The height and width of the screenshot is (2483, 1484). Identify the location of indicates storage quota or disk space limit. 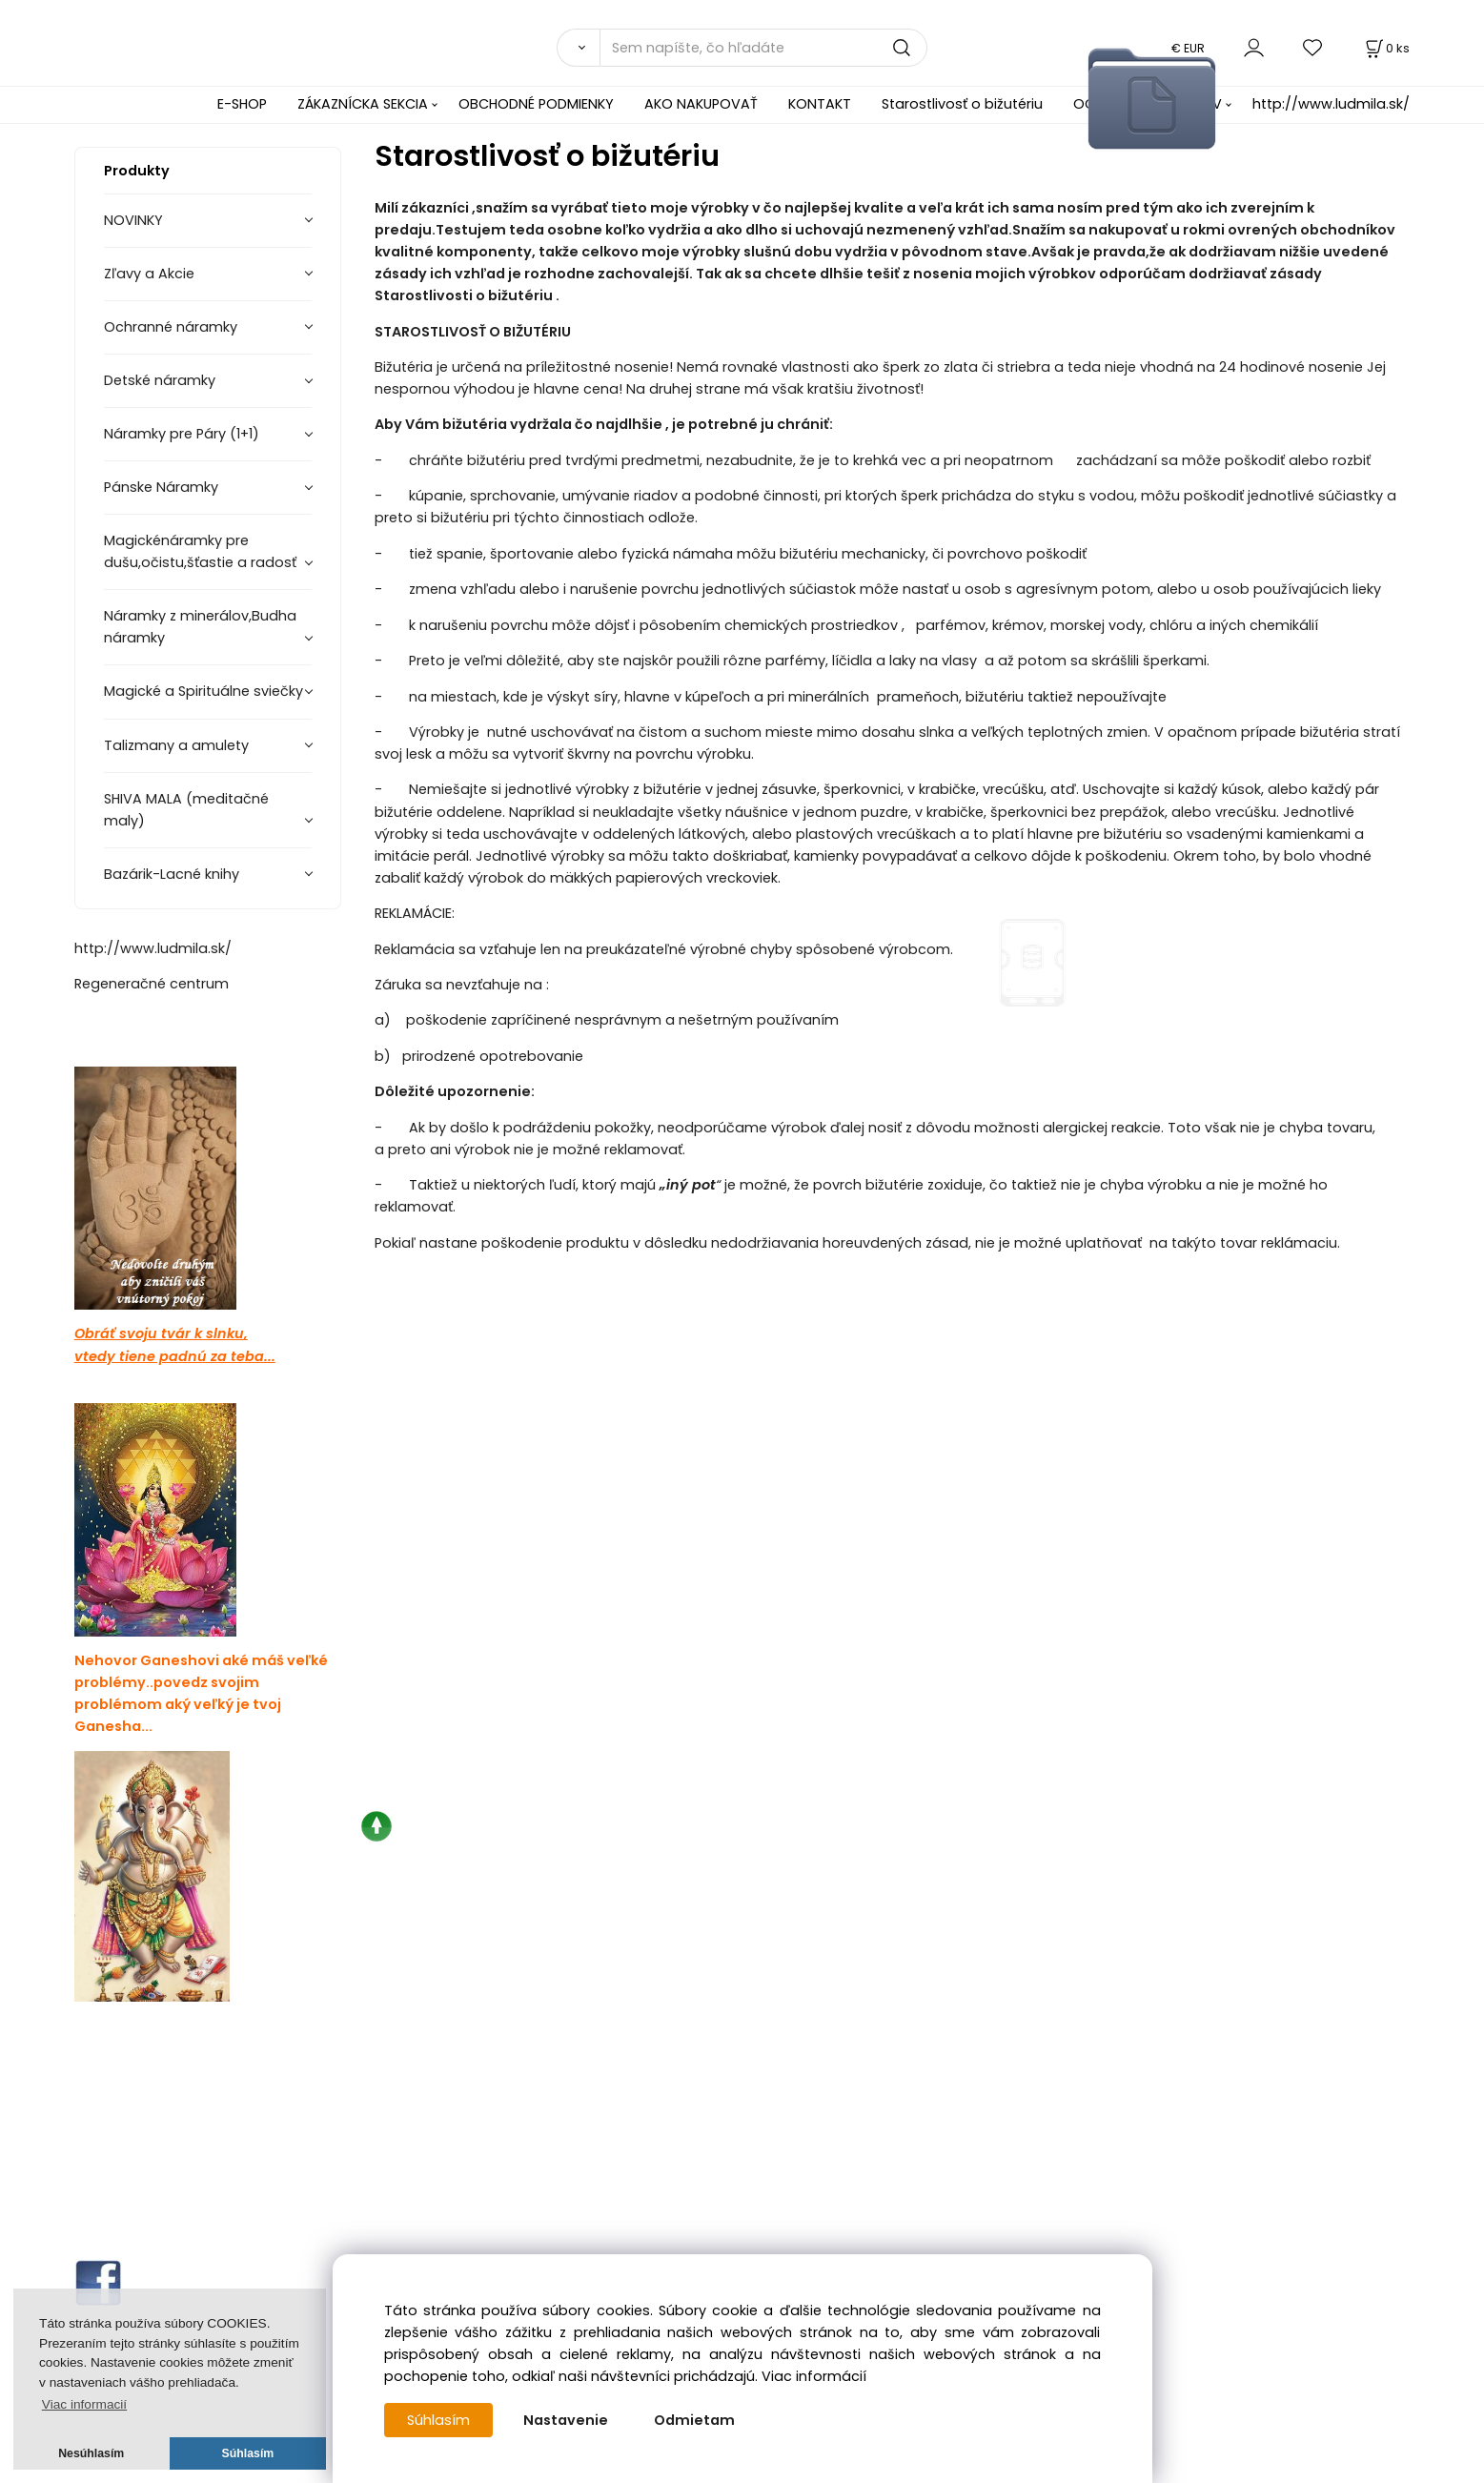
(1032, 963).